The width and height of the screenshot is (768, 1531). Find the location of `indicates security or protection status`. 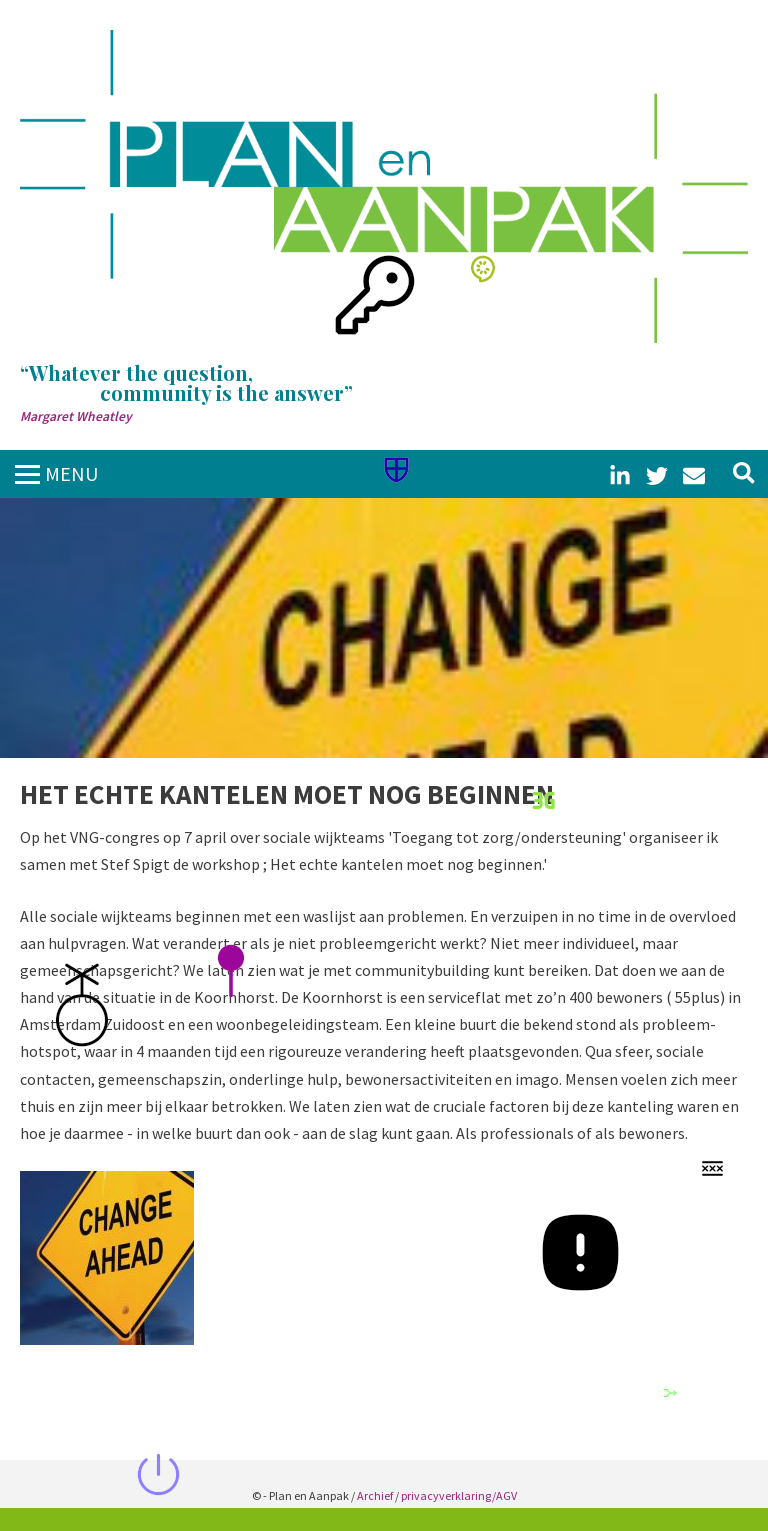

indicates security or protection status is located at coordinates (396, 468).